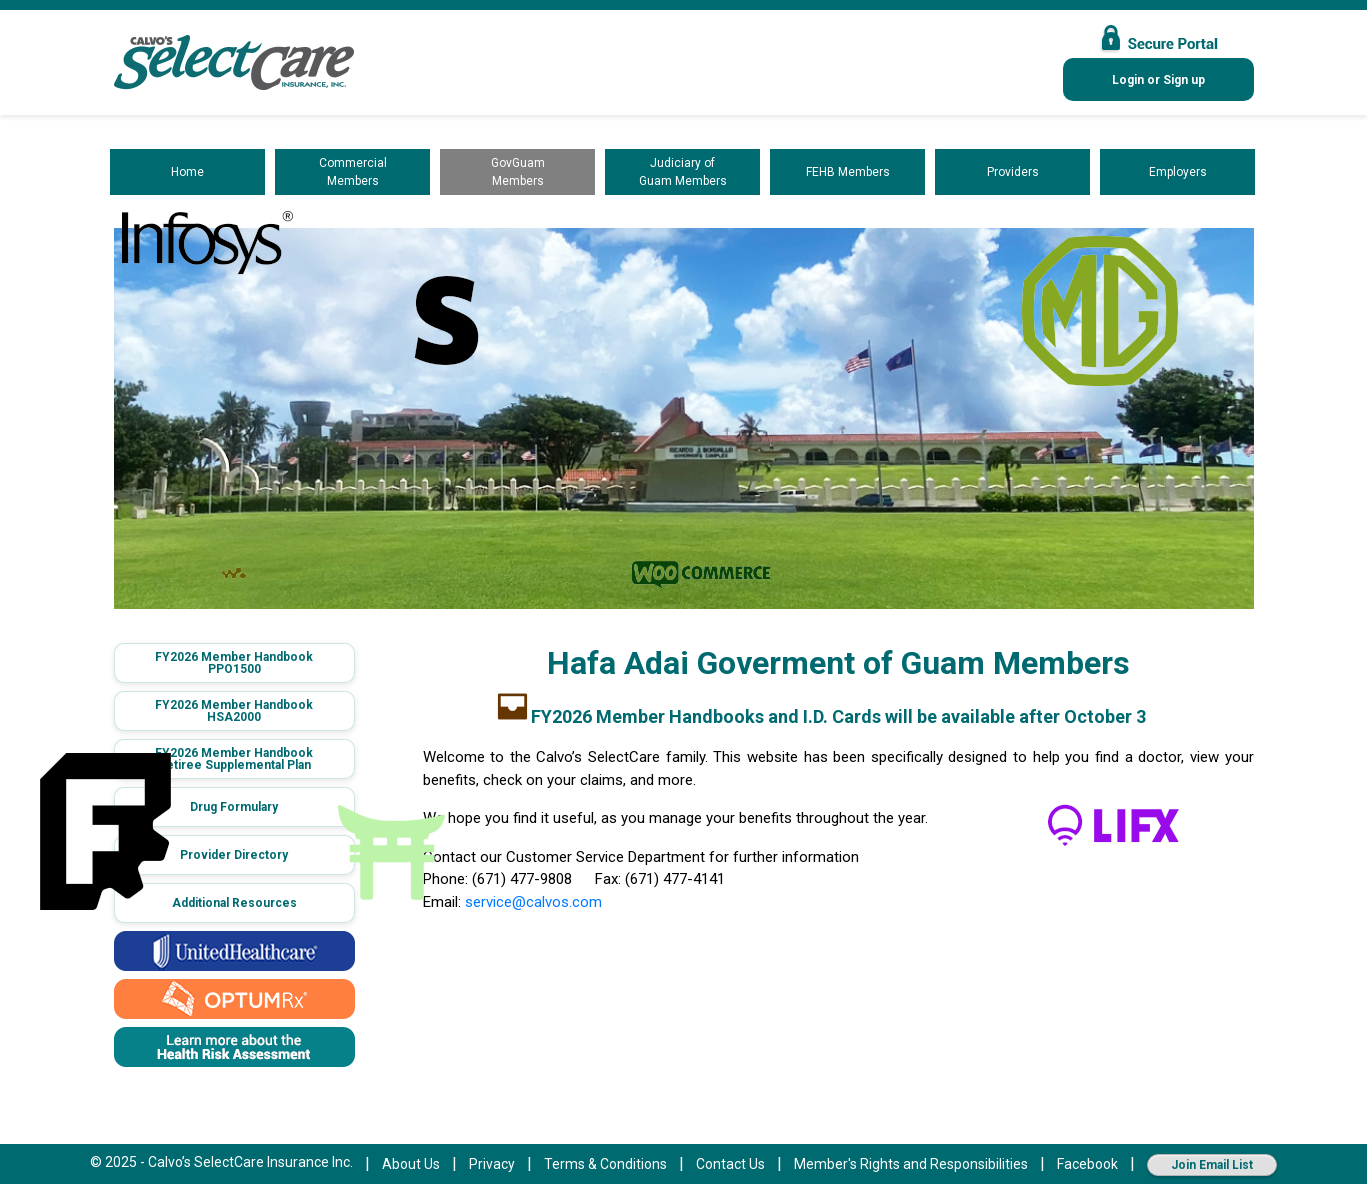 This screenshot has height=1184, width=1367. I want to click on view your inbox messages, so click(512, 706).